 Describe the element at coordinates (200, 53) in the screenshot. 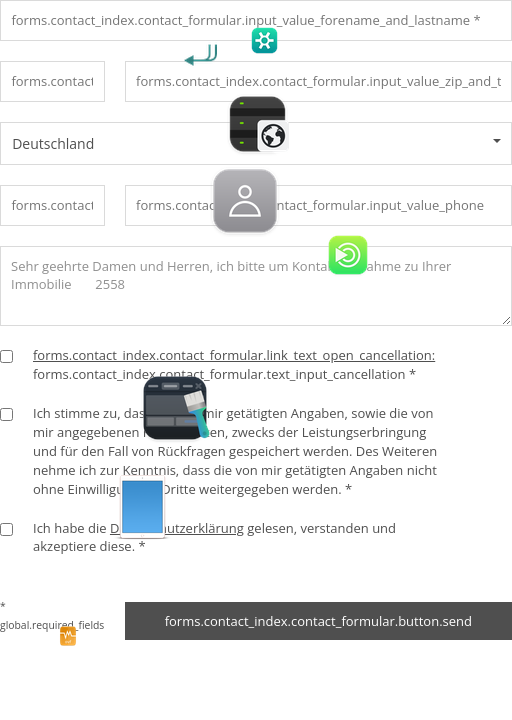

I see `reply to all recipients of an email` at that location.